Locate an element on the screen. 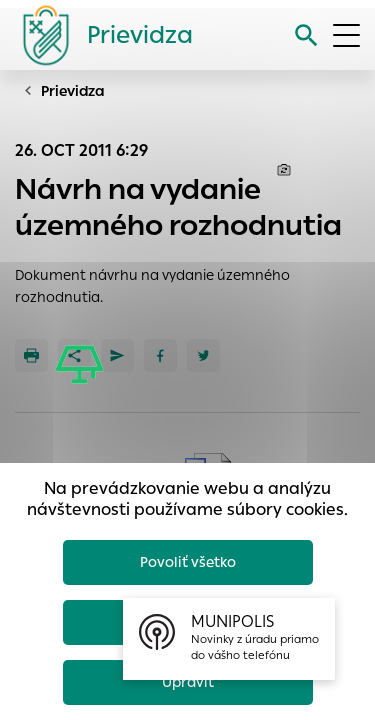 The height and width of the screenshot is (720, 375). toggle desk lamp or lighting on/off is located at coordinates (79, 364).